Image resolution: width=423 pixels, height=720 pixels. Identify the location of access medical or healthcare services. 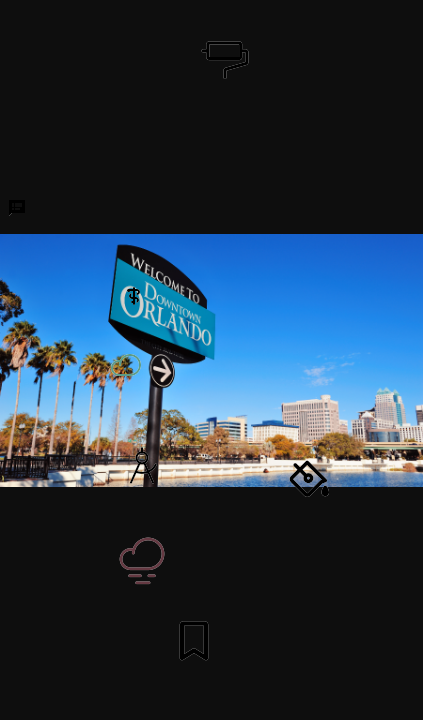
(134, 296).